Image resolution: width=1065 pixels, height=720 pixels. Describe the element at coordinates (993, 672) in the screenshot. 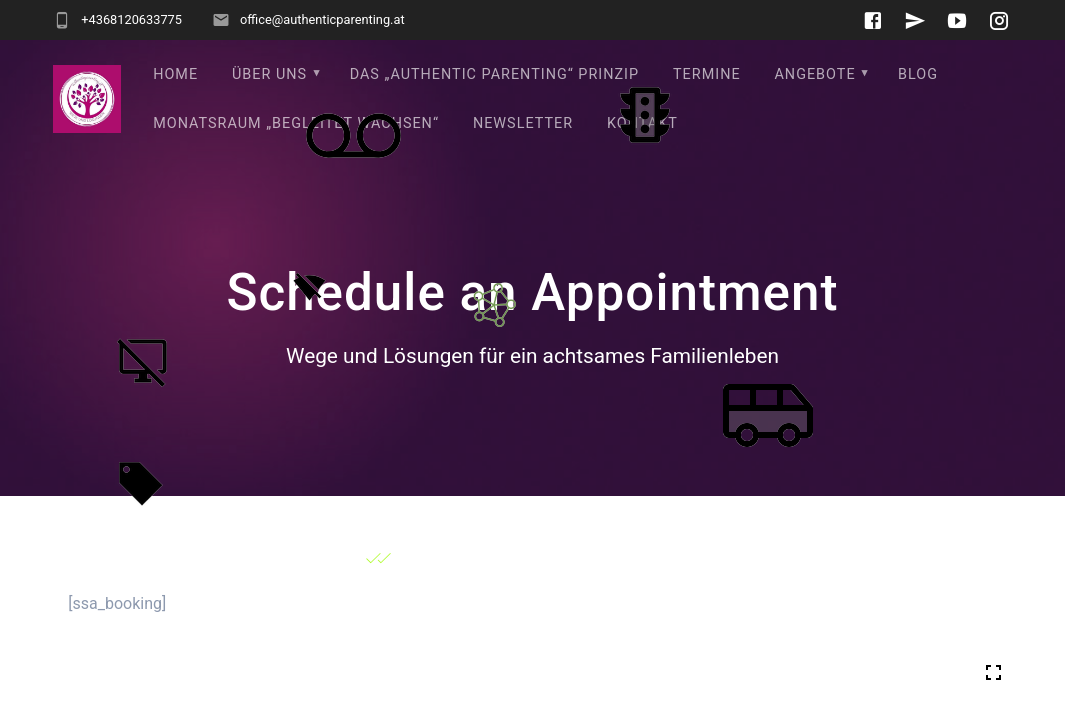

I see `scan a QR code or barcode` at that location.